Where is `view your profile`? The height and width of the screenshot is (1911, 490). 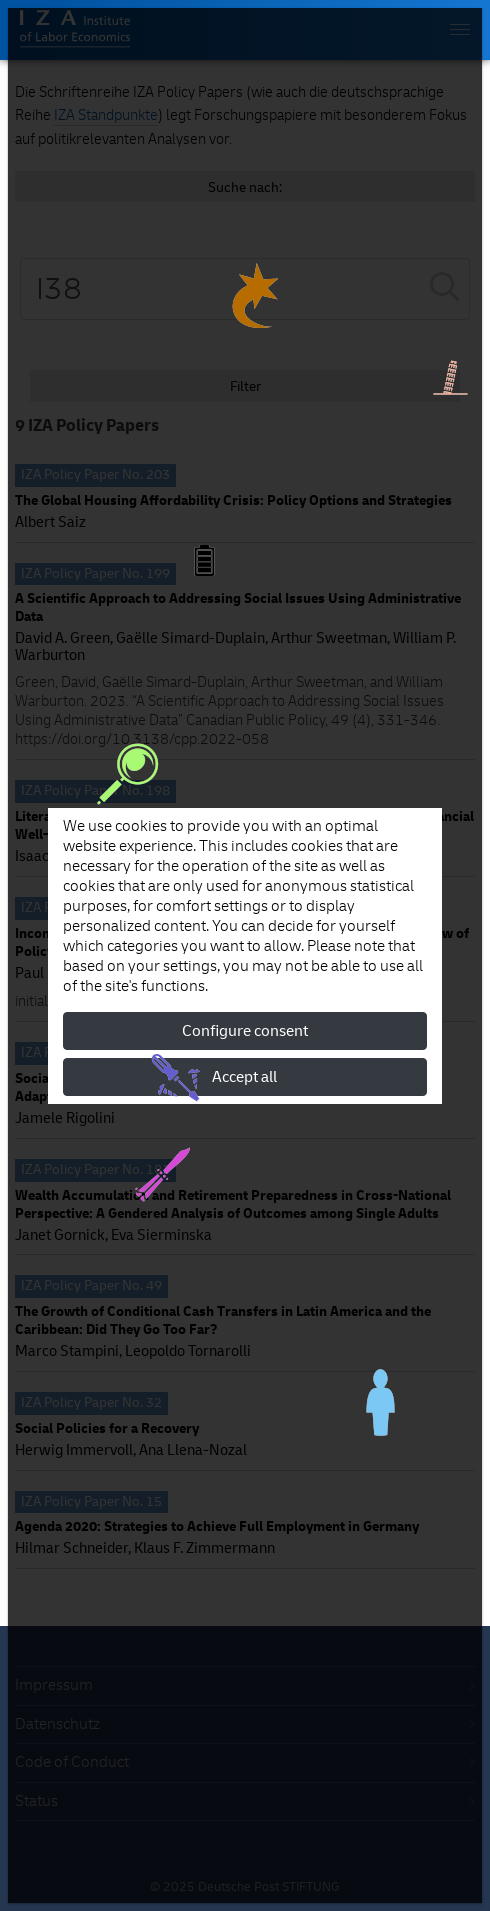
view your profile is located at coordinates (380, 1402).